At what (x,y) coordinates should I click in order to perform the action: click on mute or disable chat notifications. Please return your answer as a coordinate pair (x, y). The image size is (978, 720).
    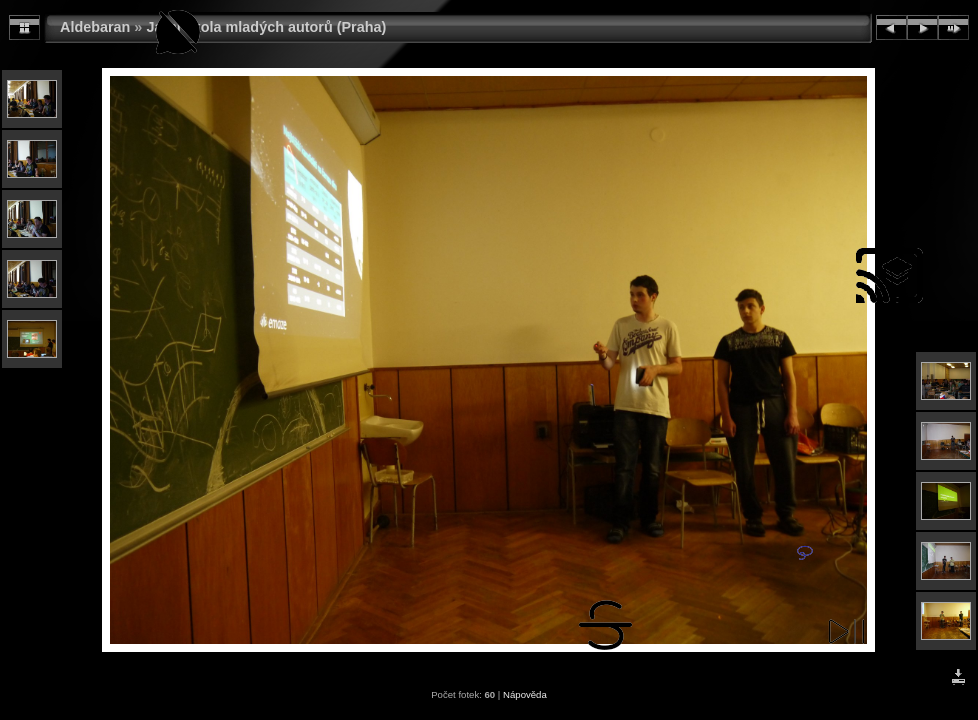
    Looking at the image, I should click on (178, 32).